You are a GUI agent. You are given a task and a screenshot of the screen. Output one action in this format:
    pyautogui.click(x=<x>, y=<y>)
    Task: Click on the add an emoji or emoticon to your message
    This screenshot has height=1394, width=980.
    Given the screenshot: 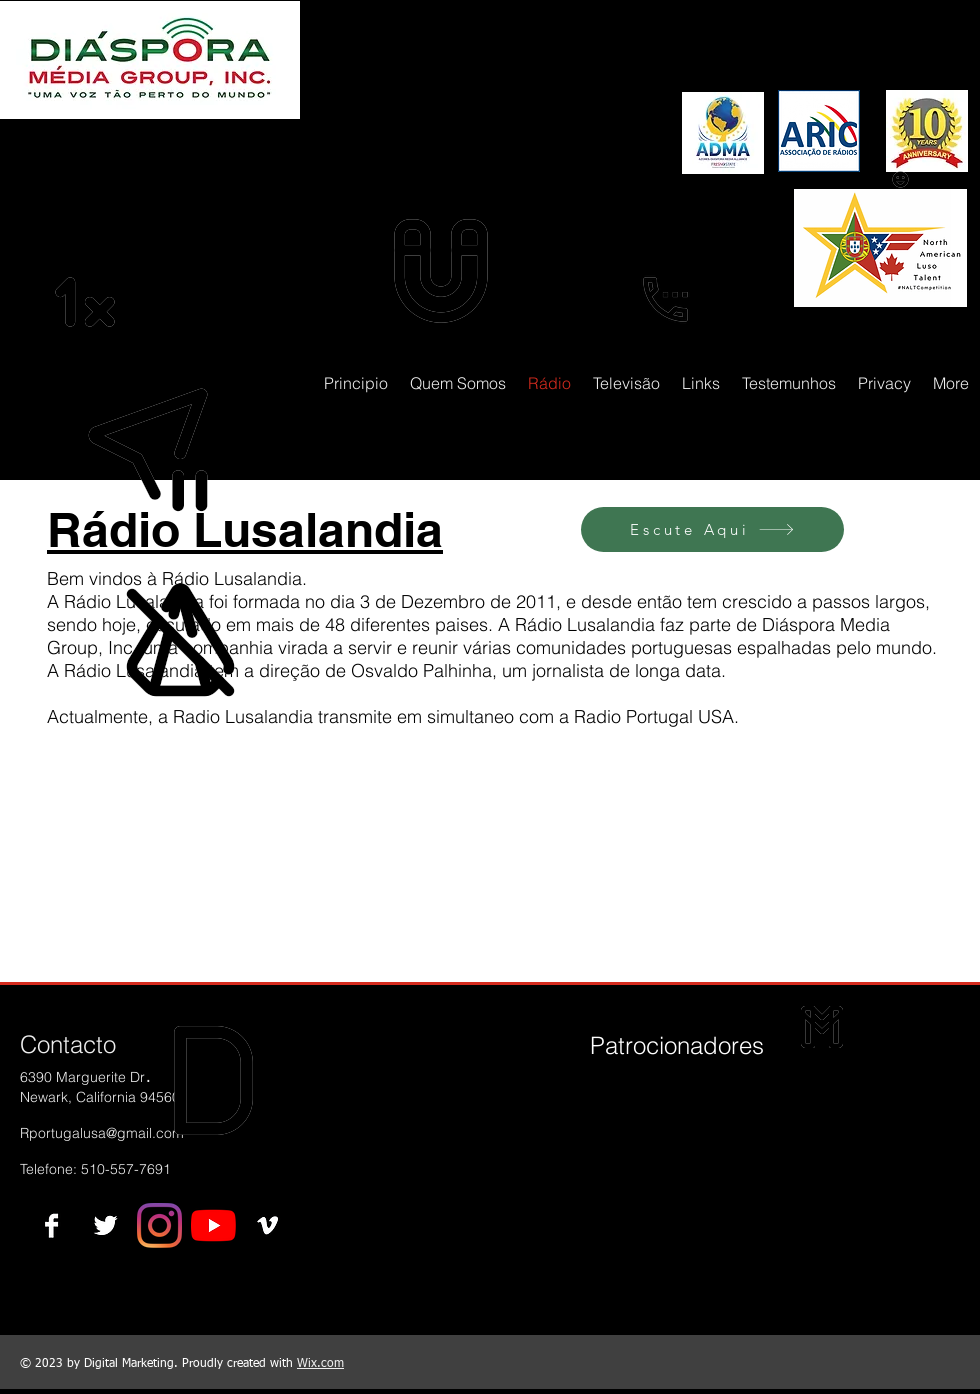 What is the action you would take?
    pyautogui.click(x=900, y=179)
    